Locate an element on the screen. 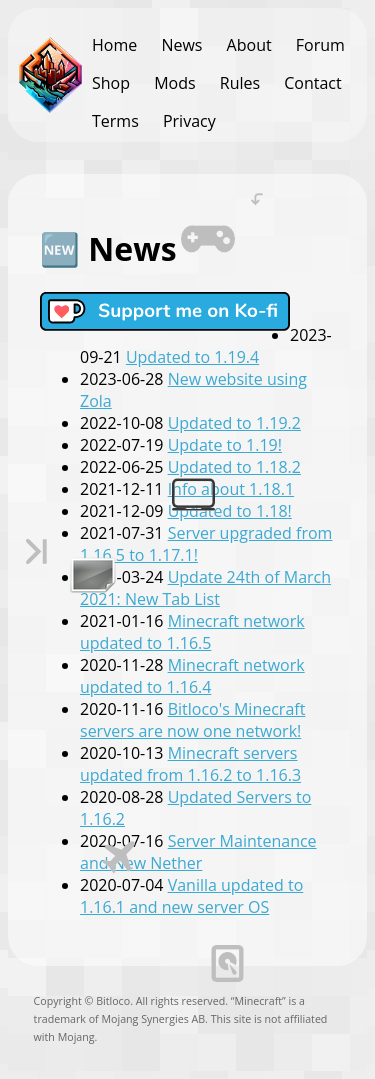  indicates laptop or portable computer device is located at coordinates (193, 494).